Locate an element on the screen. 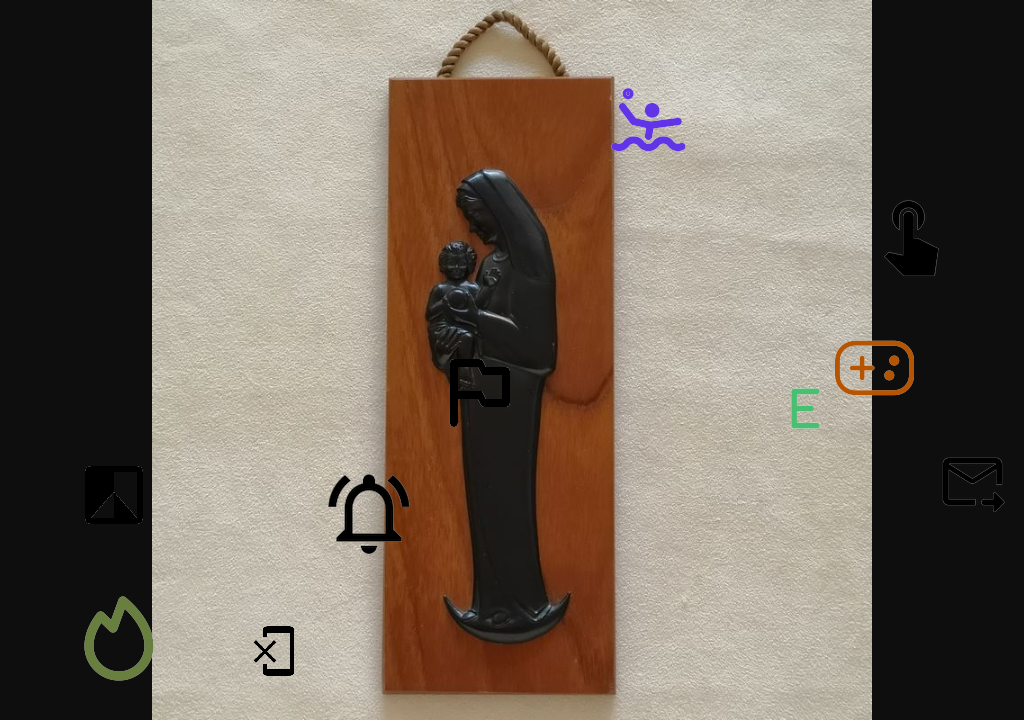  apply black and white filter to image is located at coordinates (114, 495).